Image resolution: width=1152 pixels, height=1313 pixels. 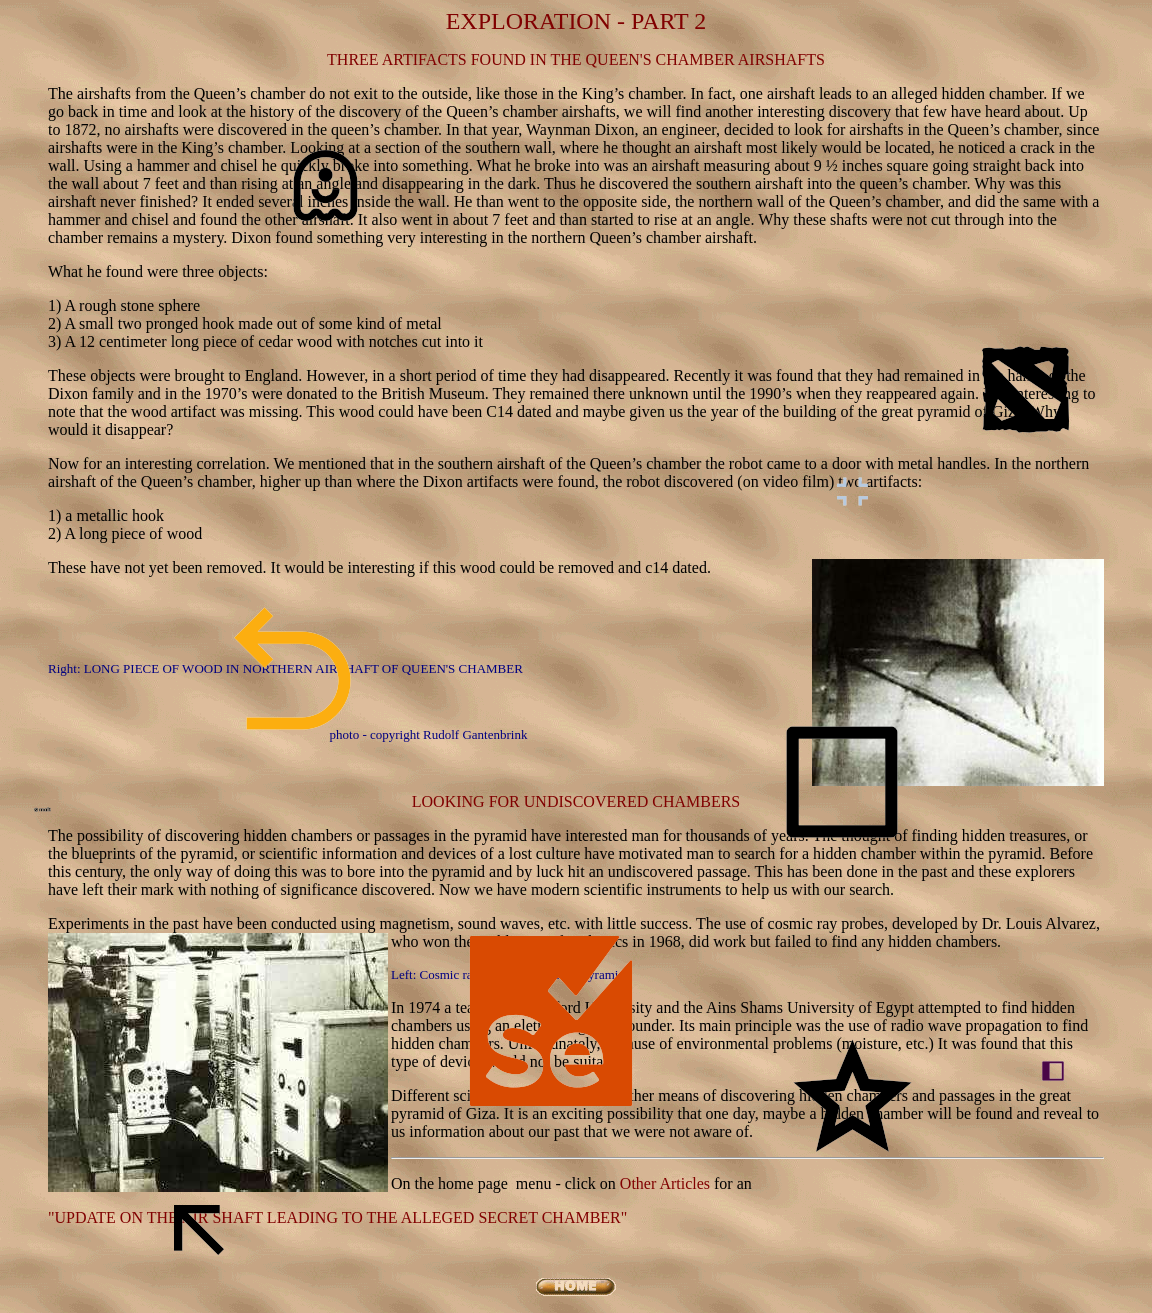 I want to click on selenium browser automation framework logo, so click(x=551, y=1021).